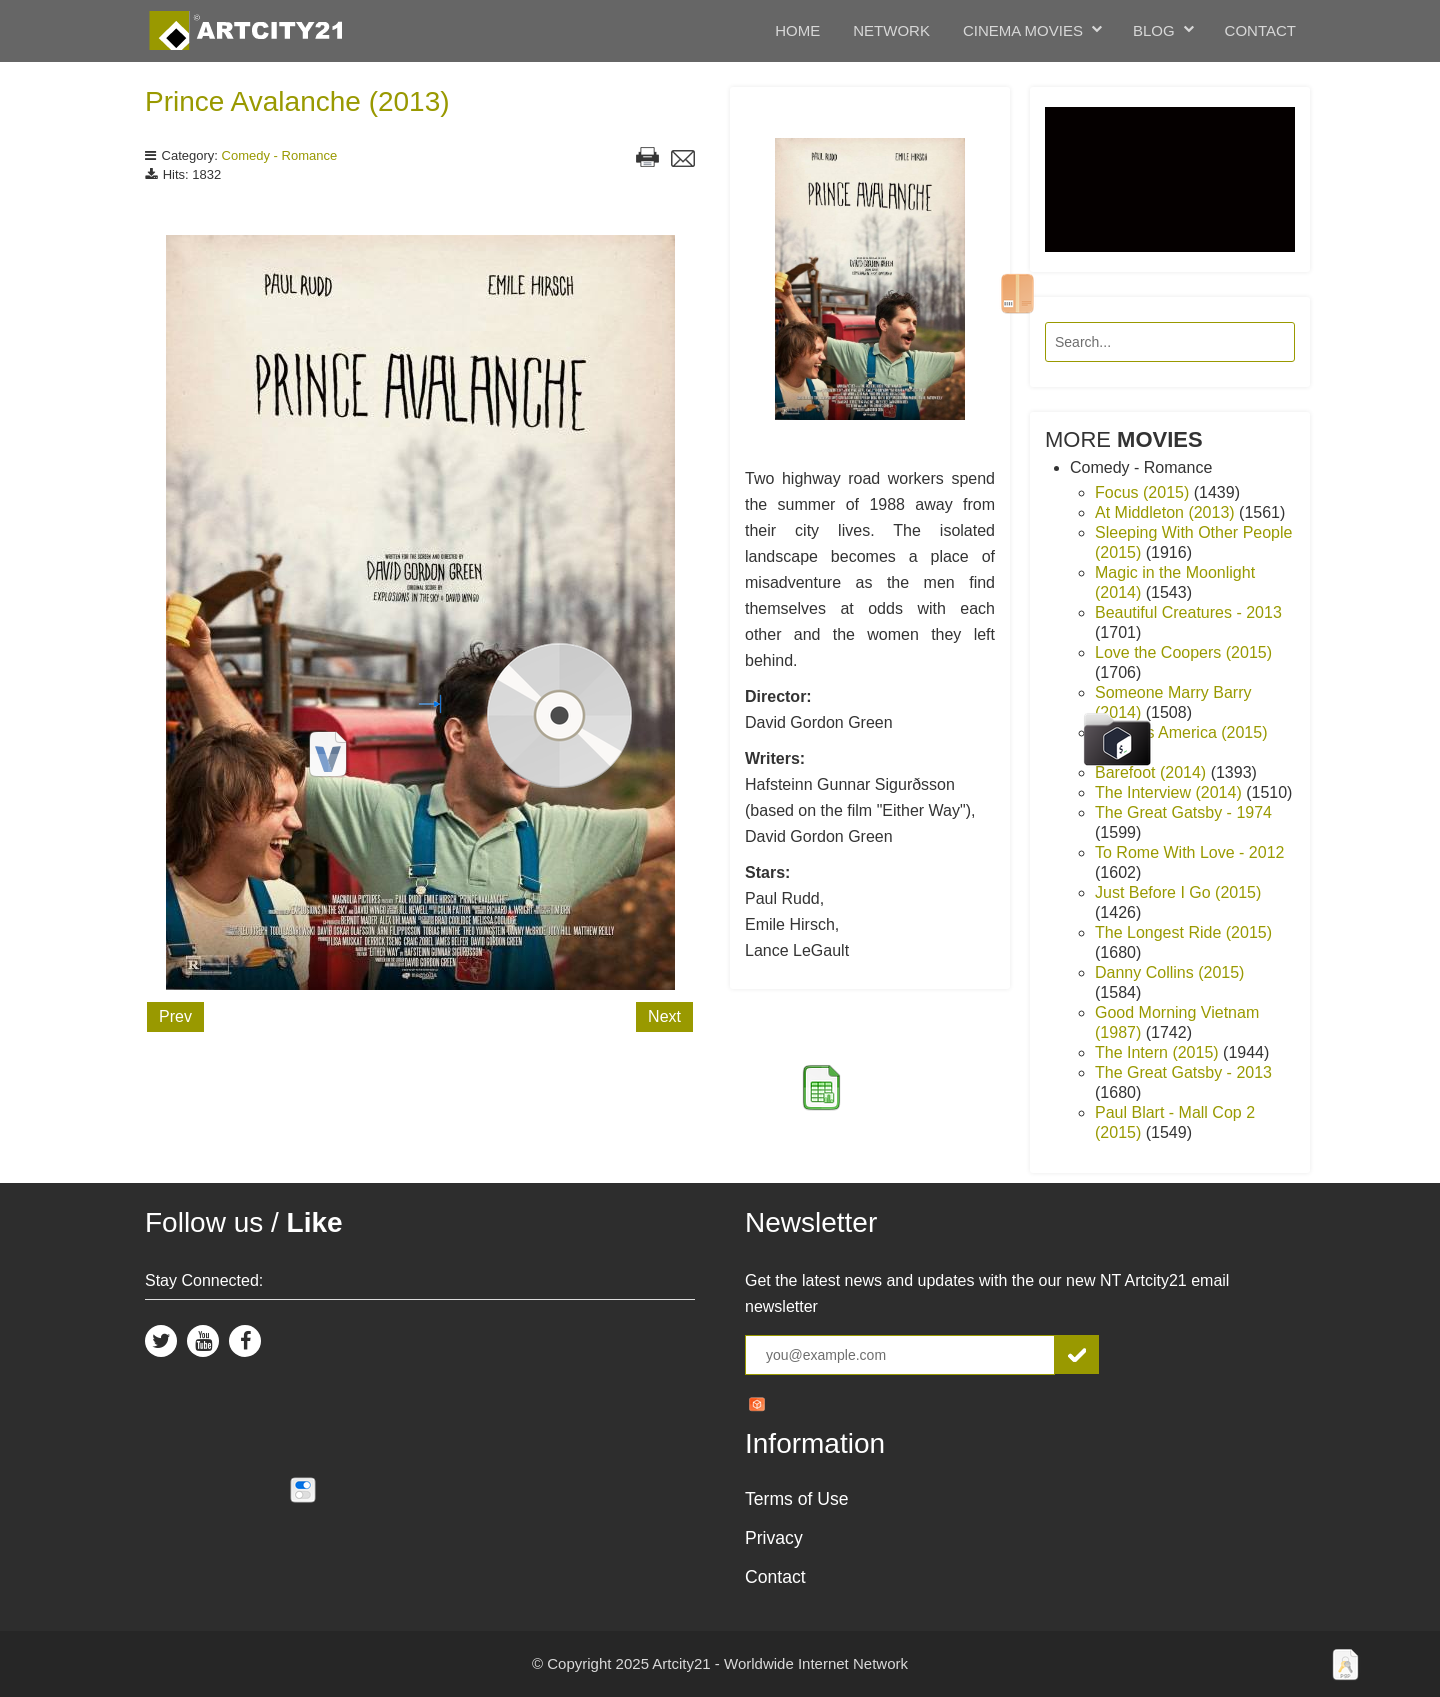  Describe the element at coordinates (430, 704) in the screenshot. I see `go to the last item or page` at that location.